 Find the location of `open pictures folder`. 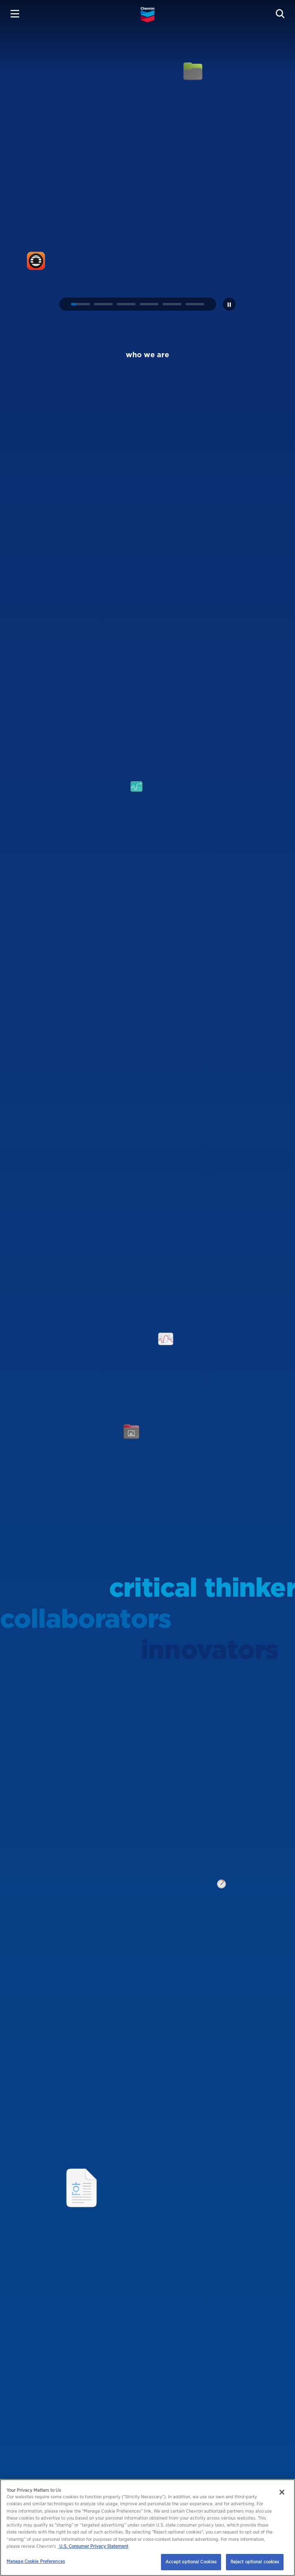

open pictures folder is located at coordinates (131, 1431).